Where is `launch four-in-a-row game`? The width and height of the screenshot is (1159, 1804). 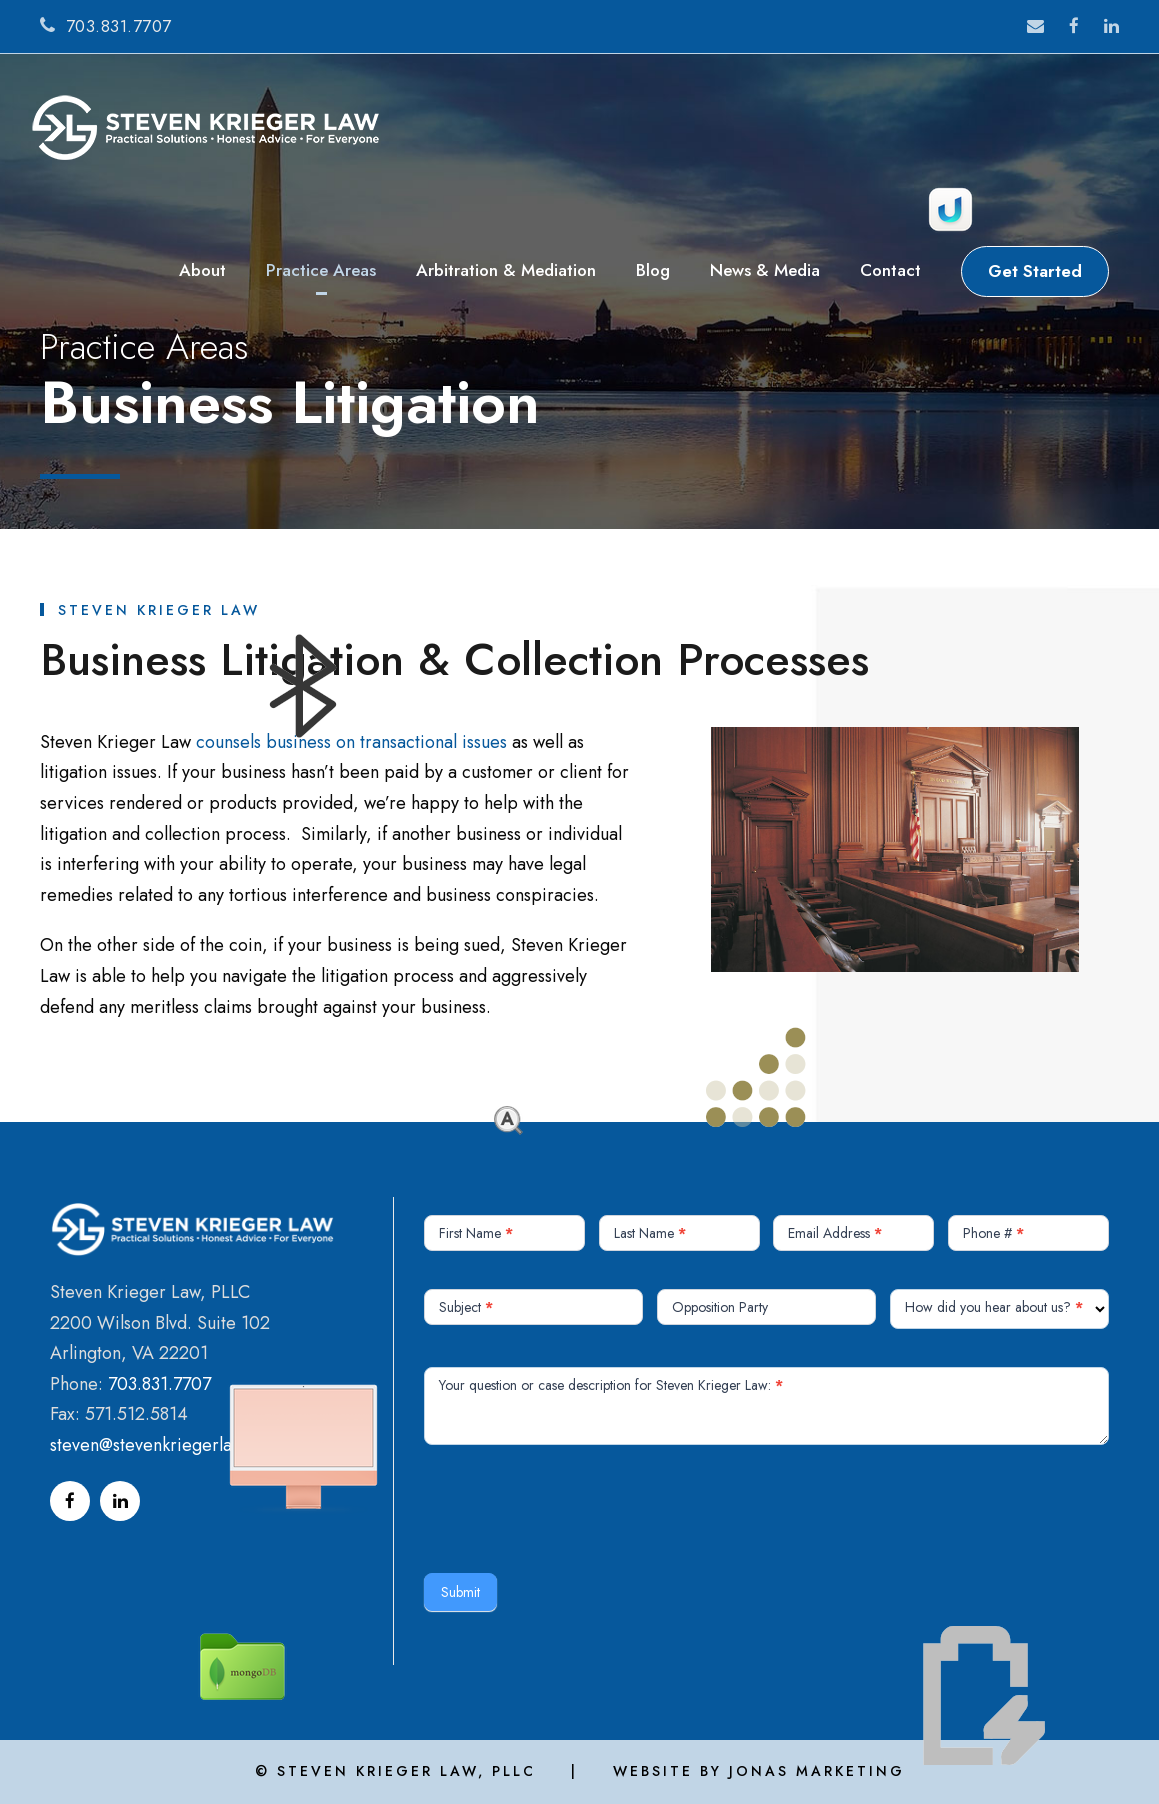
launch four-in-a-row game is located at coordinates (759, 1074).